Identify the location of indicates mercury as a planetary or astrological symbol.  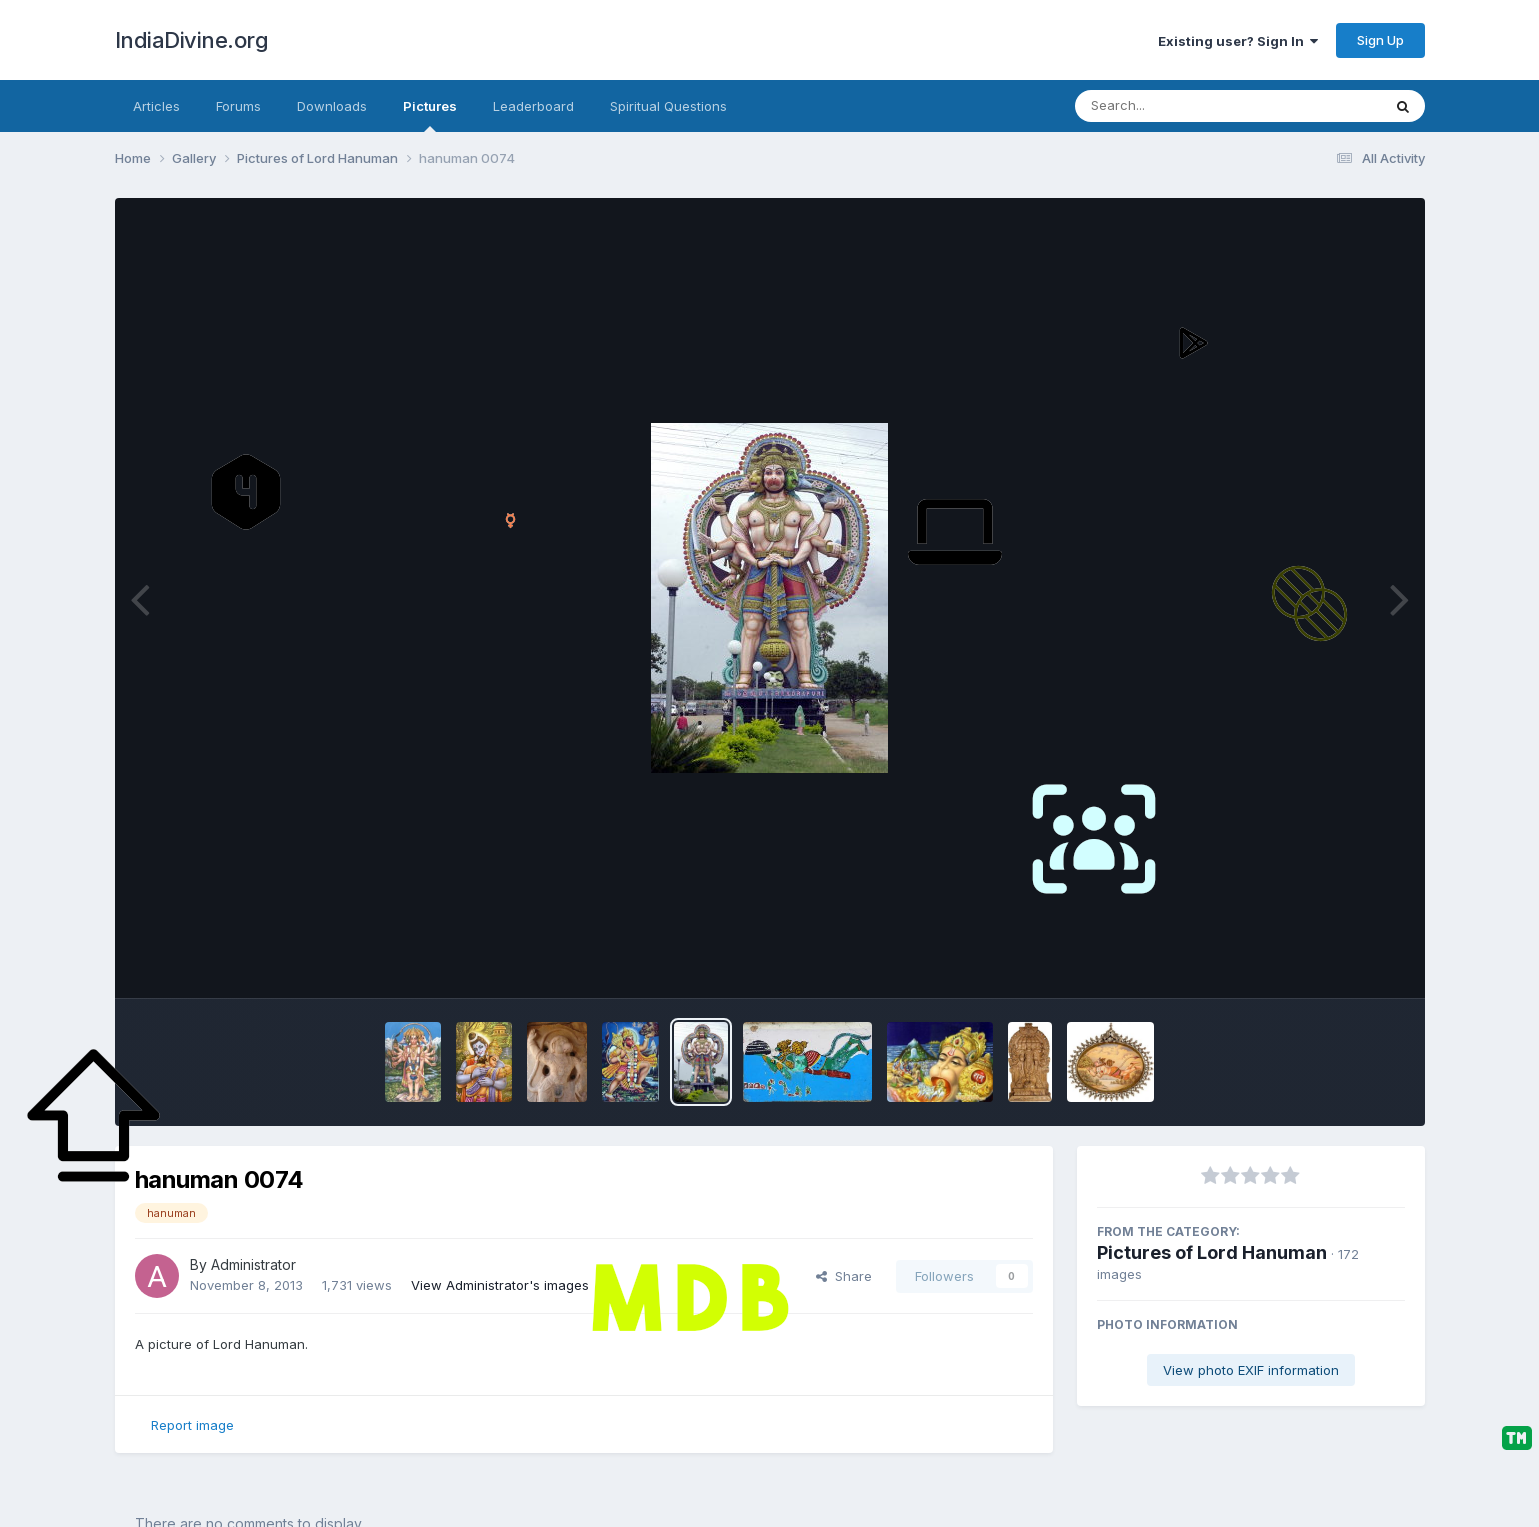
(510, 520).